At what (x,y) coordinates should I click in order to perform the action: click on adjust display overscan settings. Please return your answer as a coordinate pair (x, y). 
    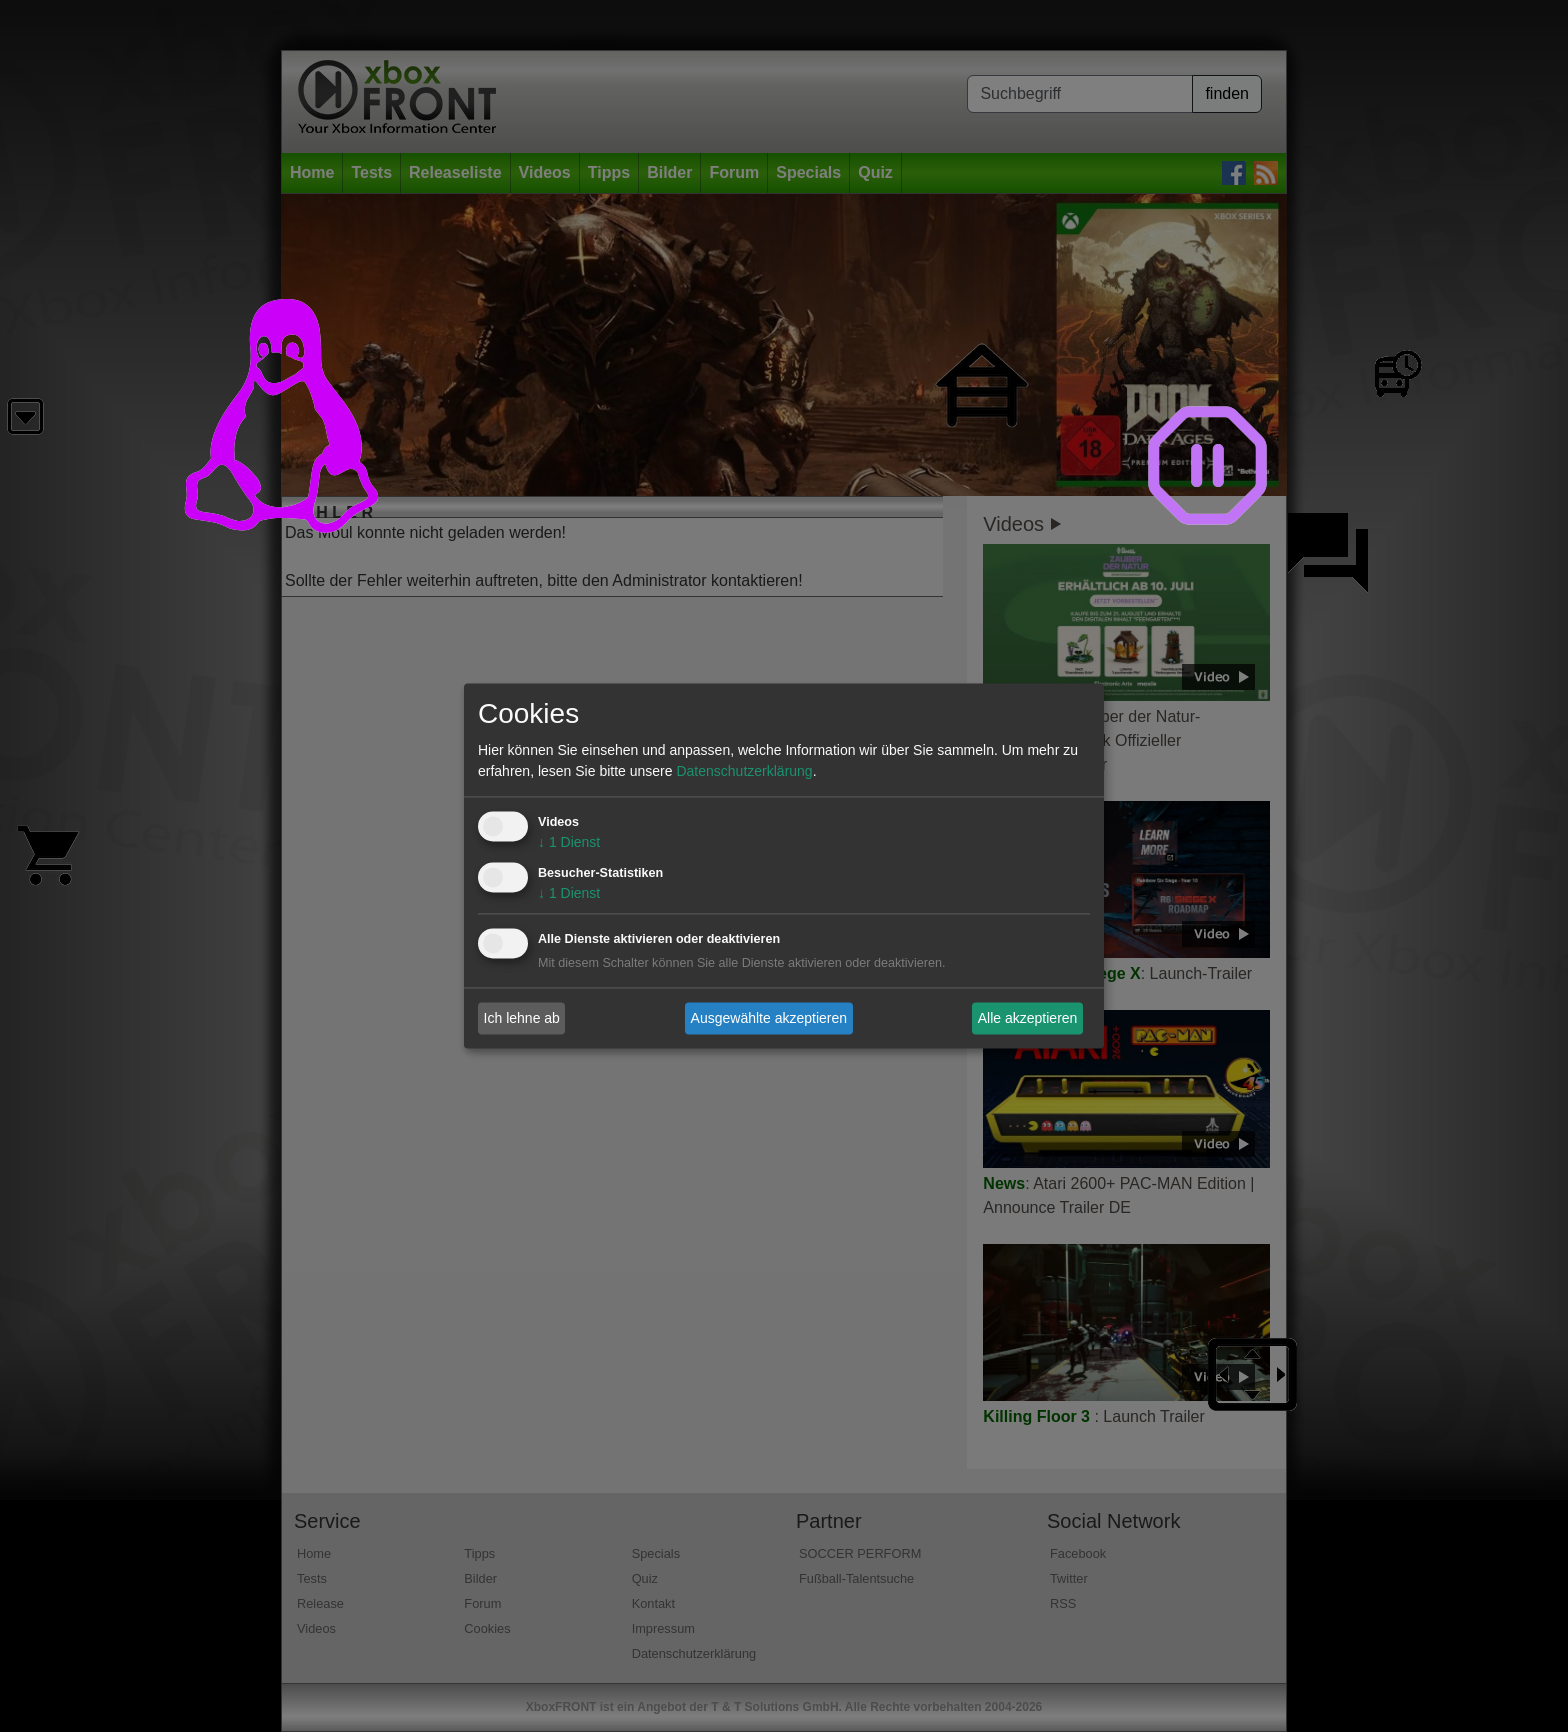
    Looking at the image, I should click on (1252, 1374).